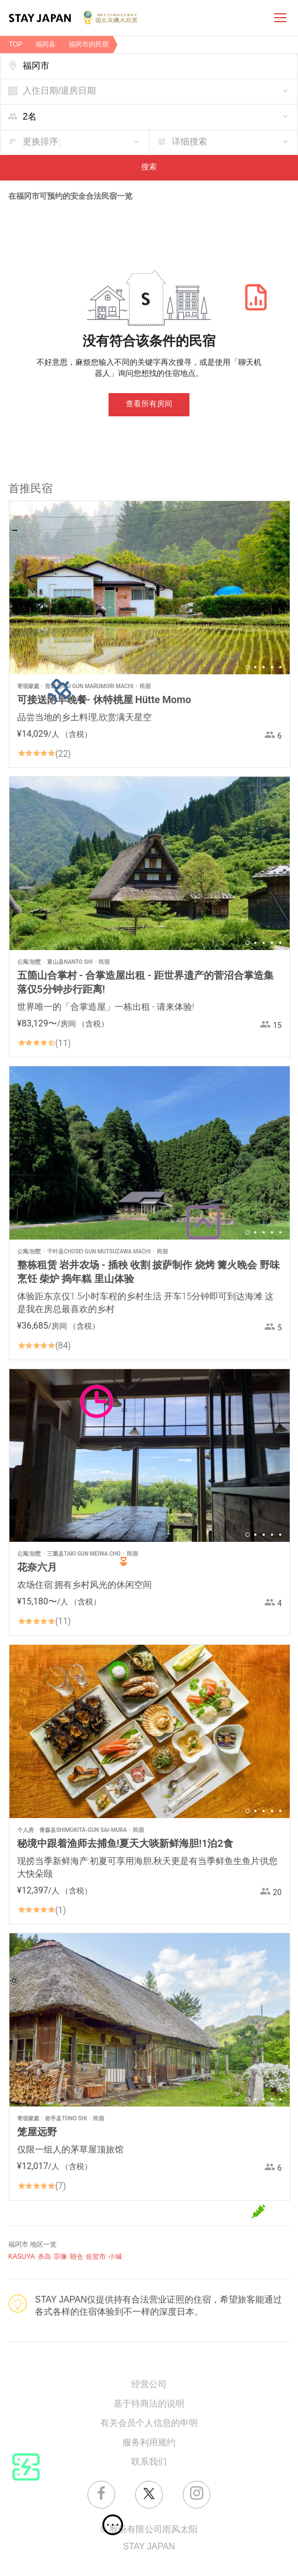 Image resolution: width=298 pixels, height=2576 pixels. What do you see at coordinates (258, 2212) in the screenshot?
I see `access medical or health-related features` at bounding box center [258, 2212].